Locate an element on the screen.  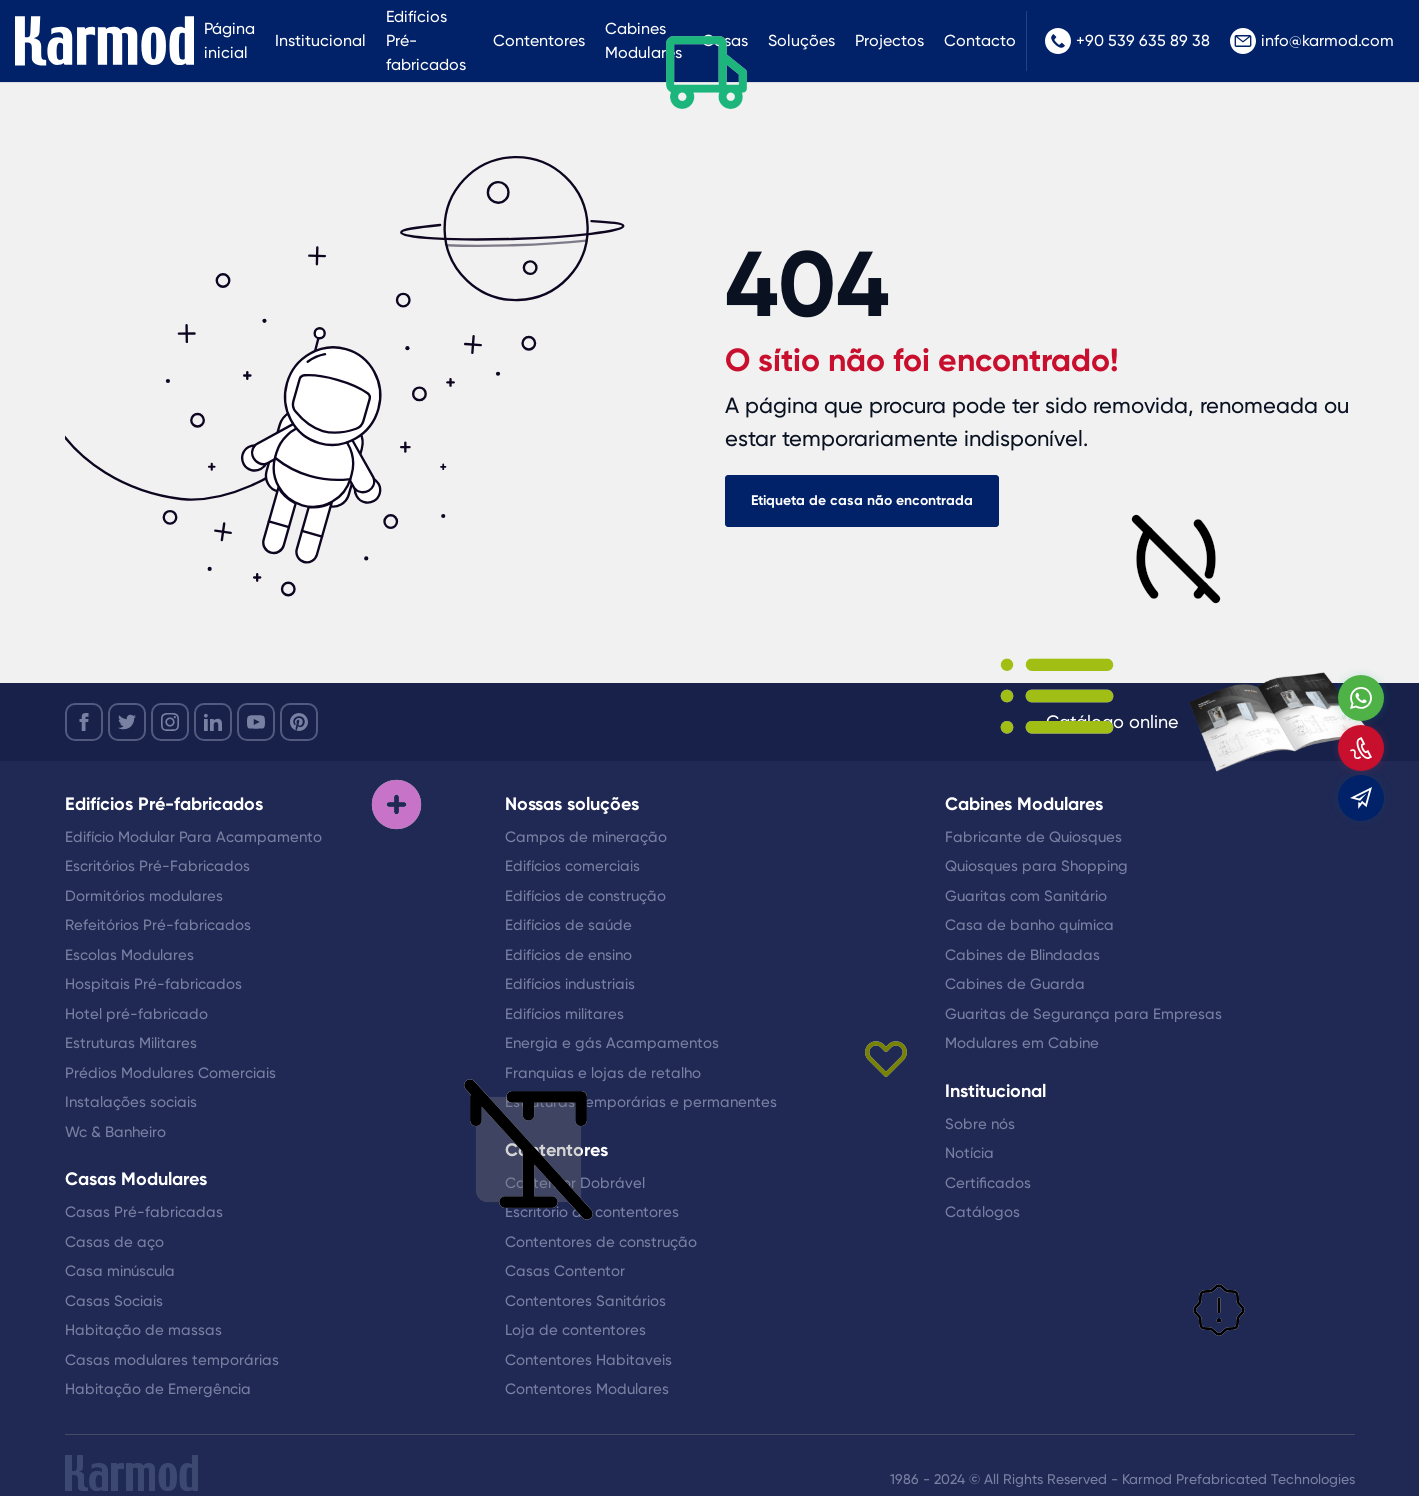
add to favorites is located at coordinates (886, 1058).